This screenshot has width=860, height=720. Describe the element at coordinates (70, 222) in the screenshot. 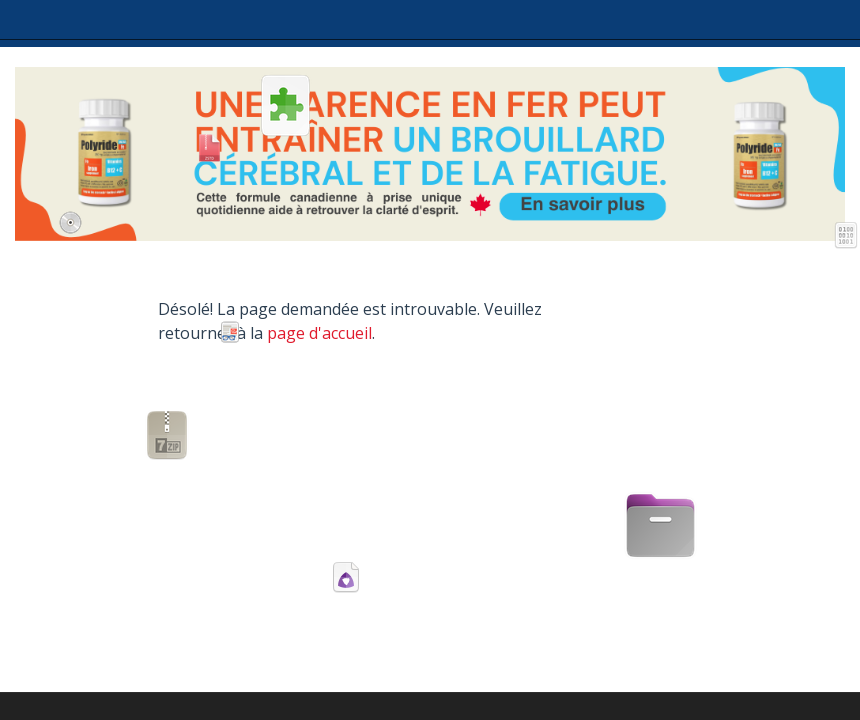

I see `unmount or eject a CD/DVD disc` at that location.